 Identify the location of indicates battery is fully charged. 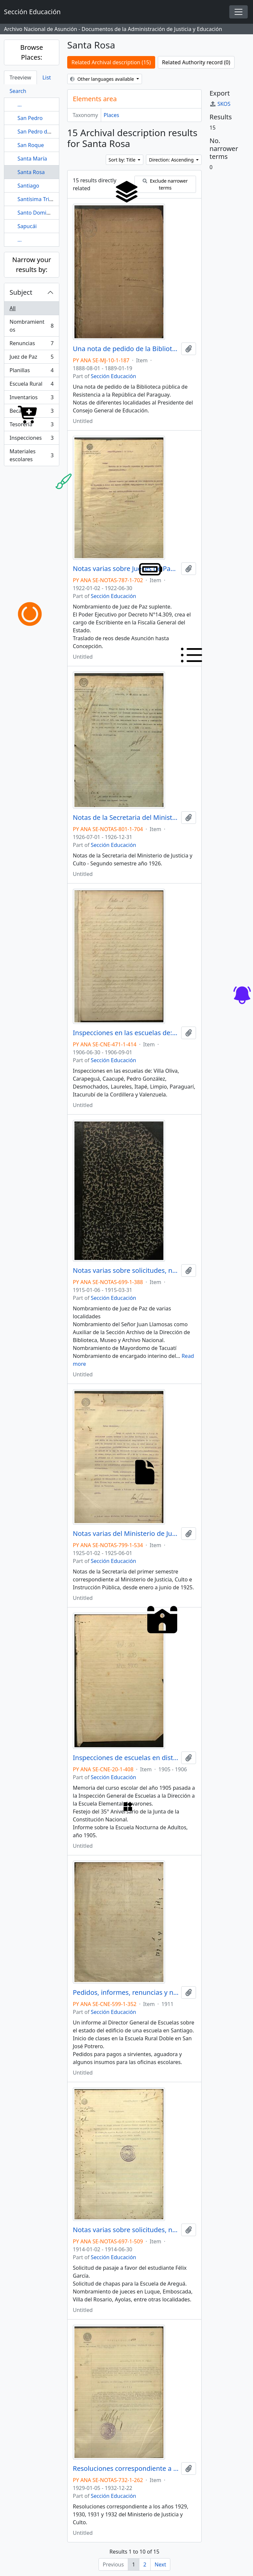
(151, 568).